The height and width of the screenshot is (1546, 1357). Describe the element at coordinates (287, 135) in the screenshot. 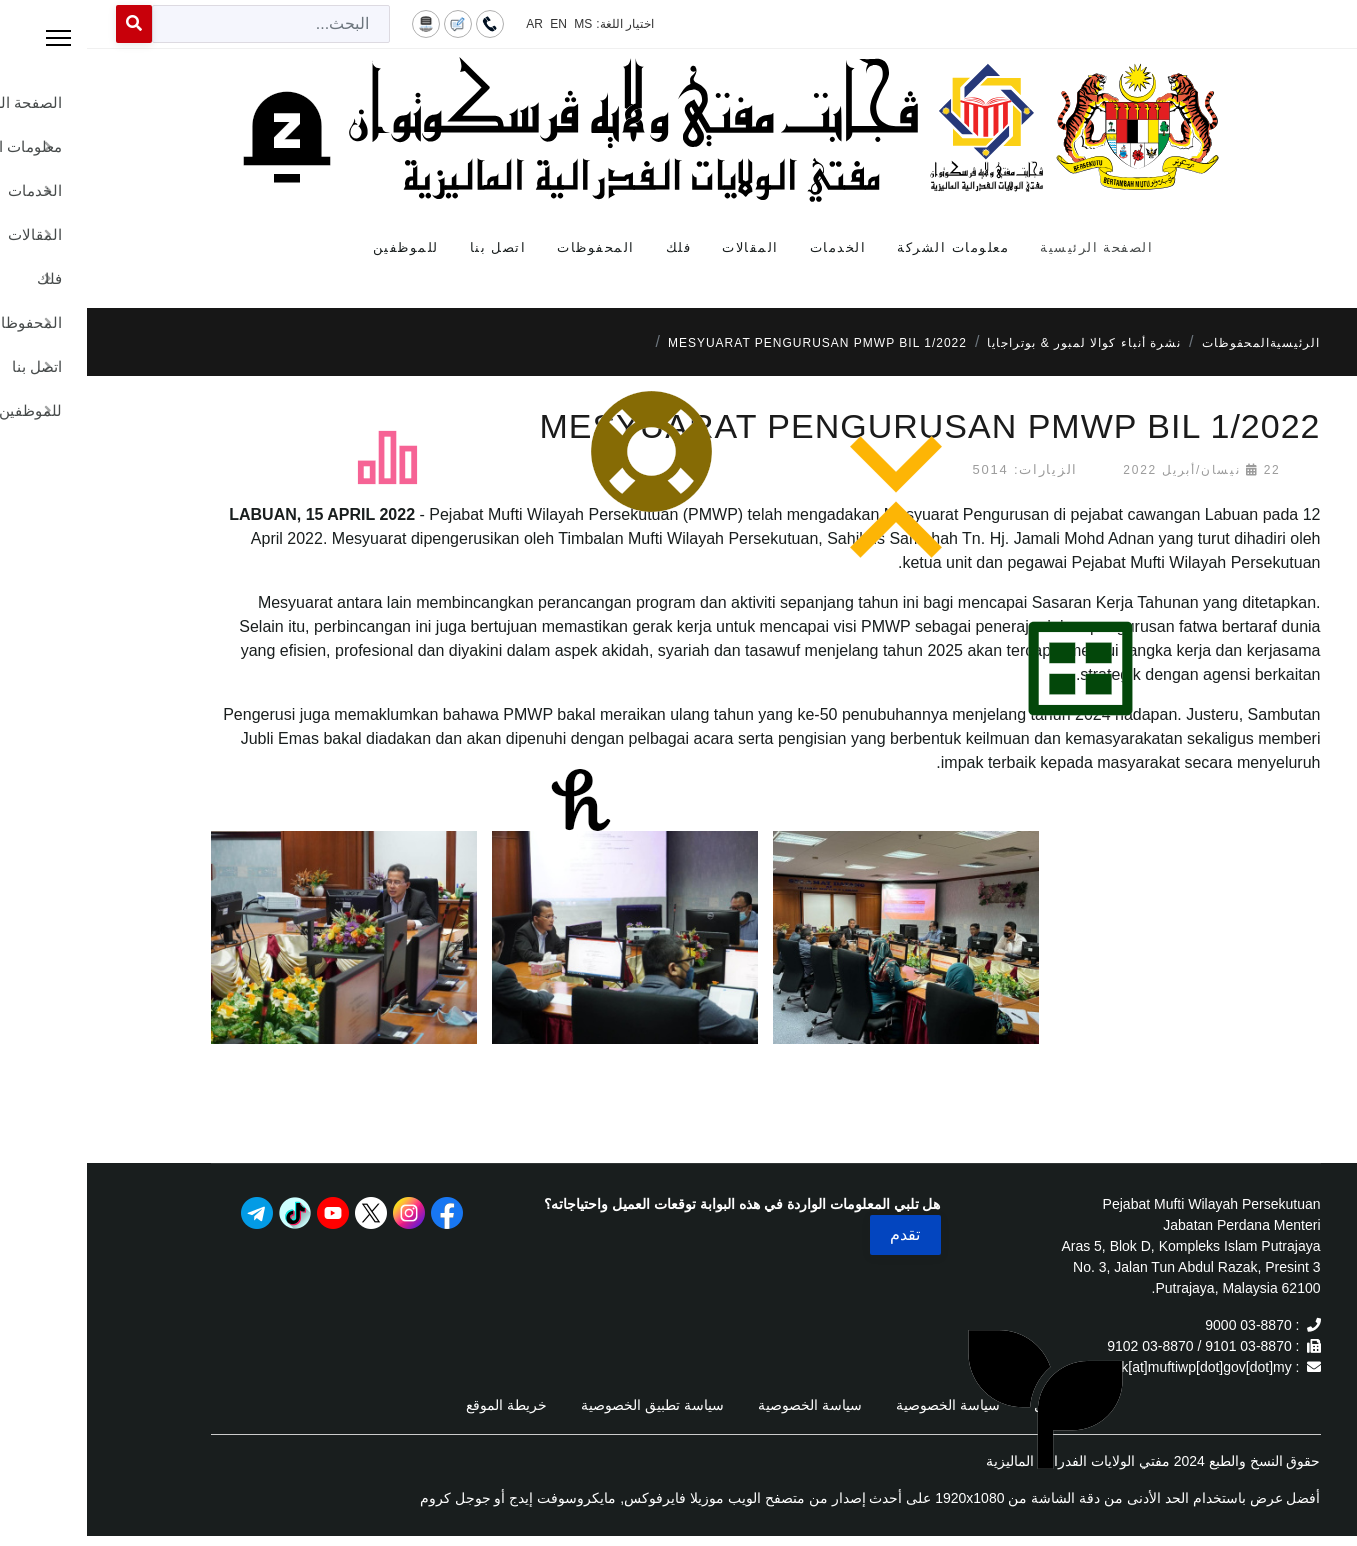

I see `snooze notifications temporarily` at that location.